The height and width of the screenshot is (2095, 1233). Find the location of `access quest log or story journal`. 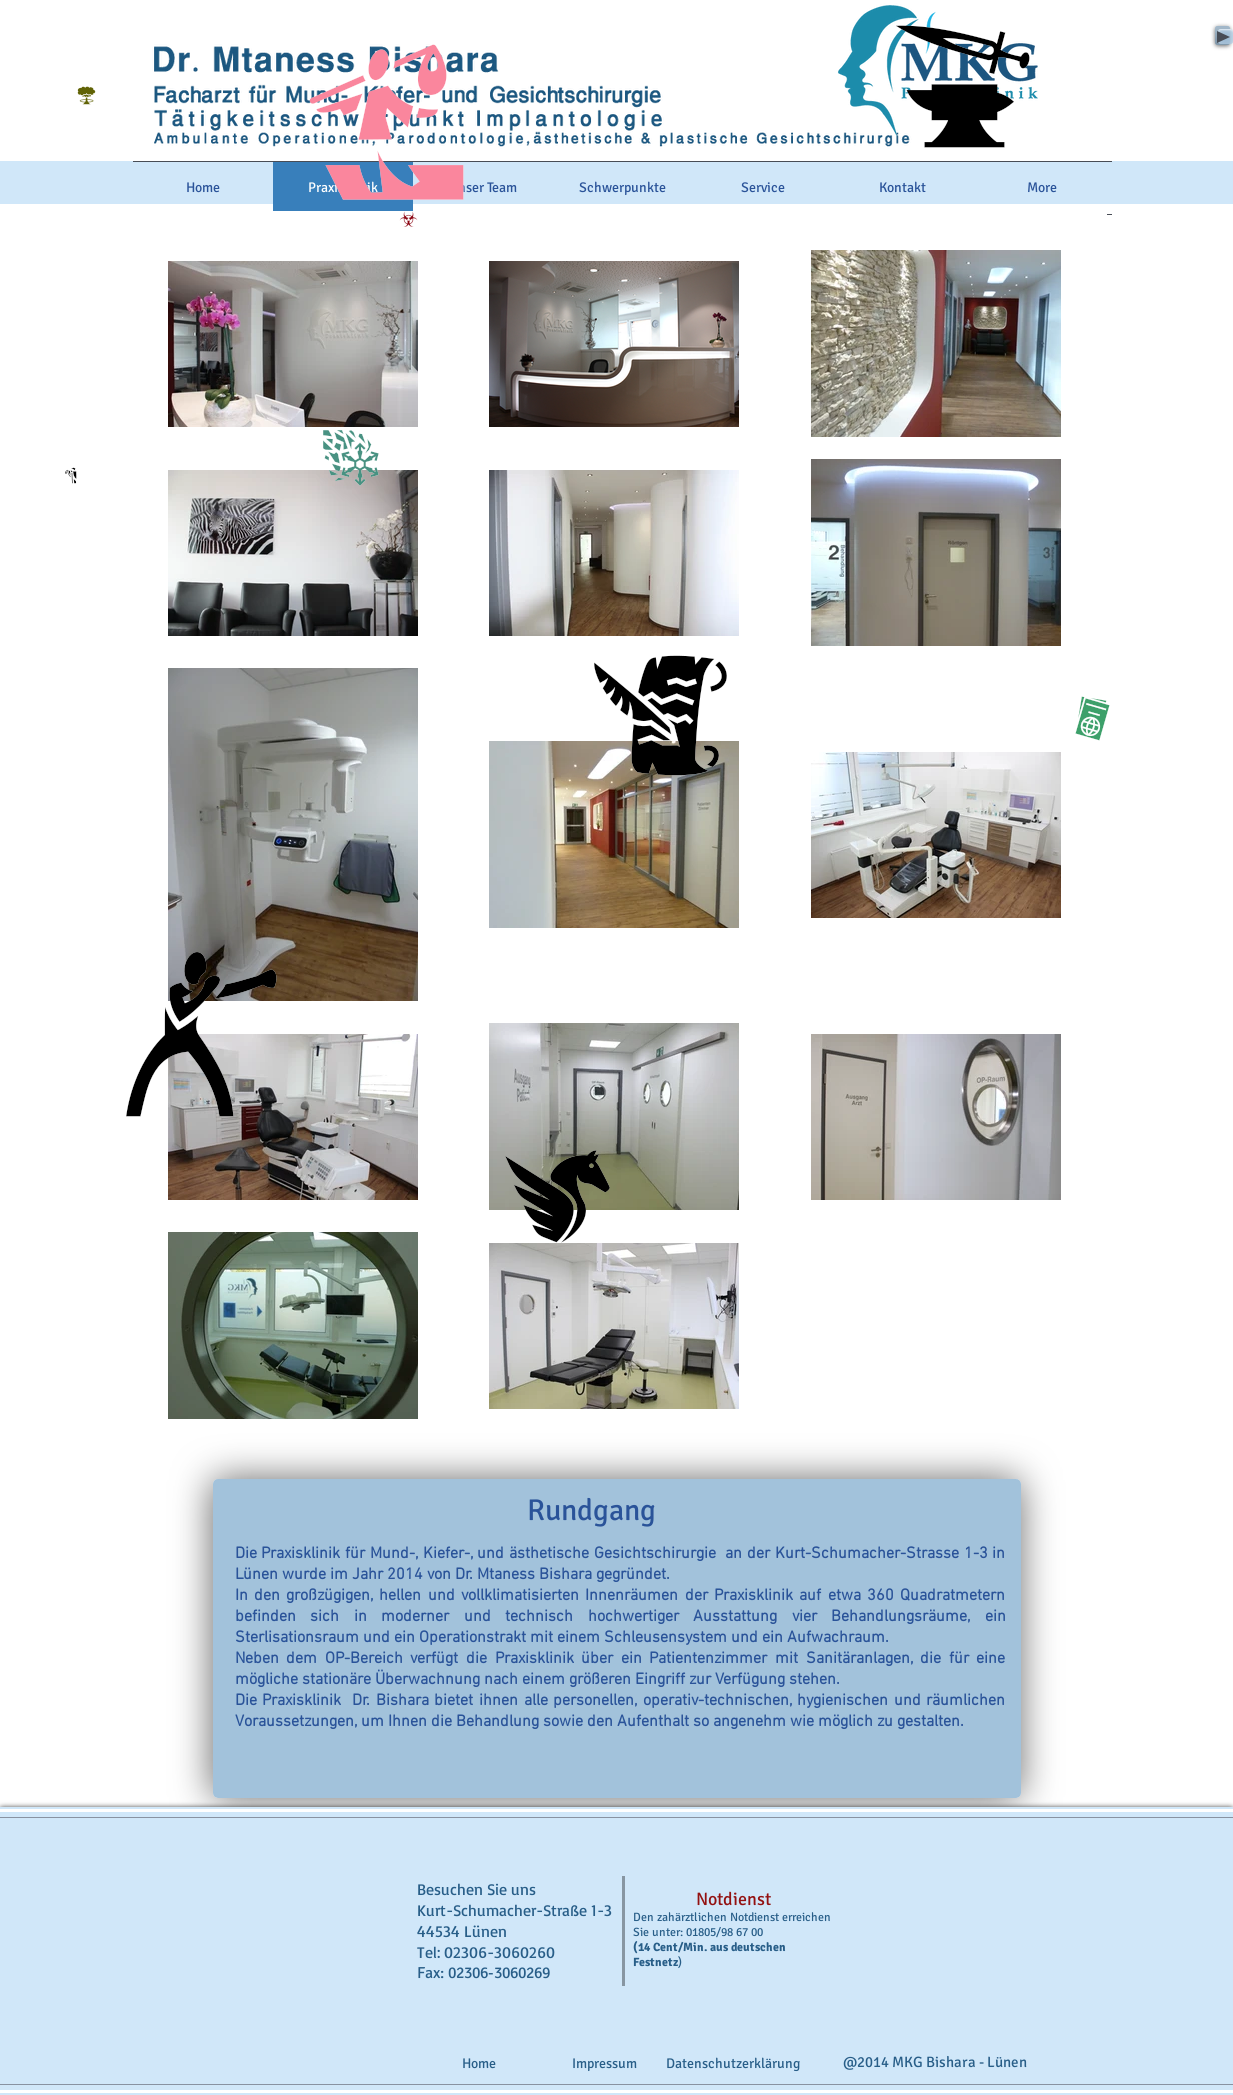

access quest log or story journal is located at coordinates (660, 715).